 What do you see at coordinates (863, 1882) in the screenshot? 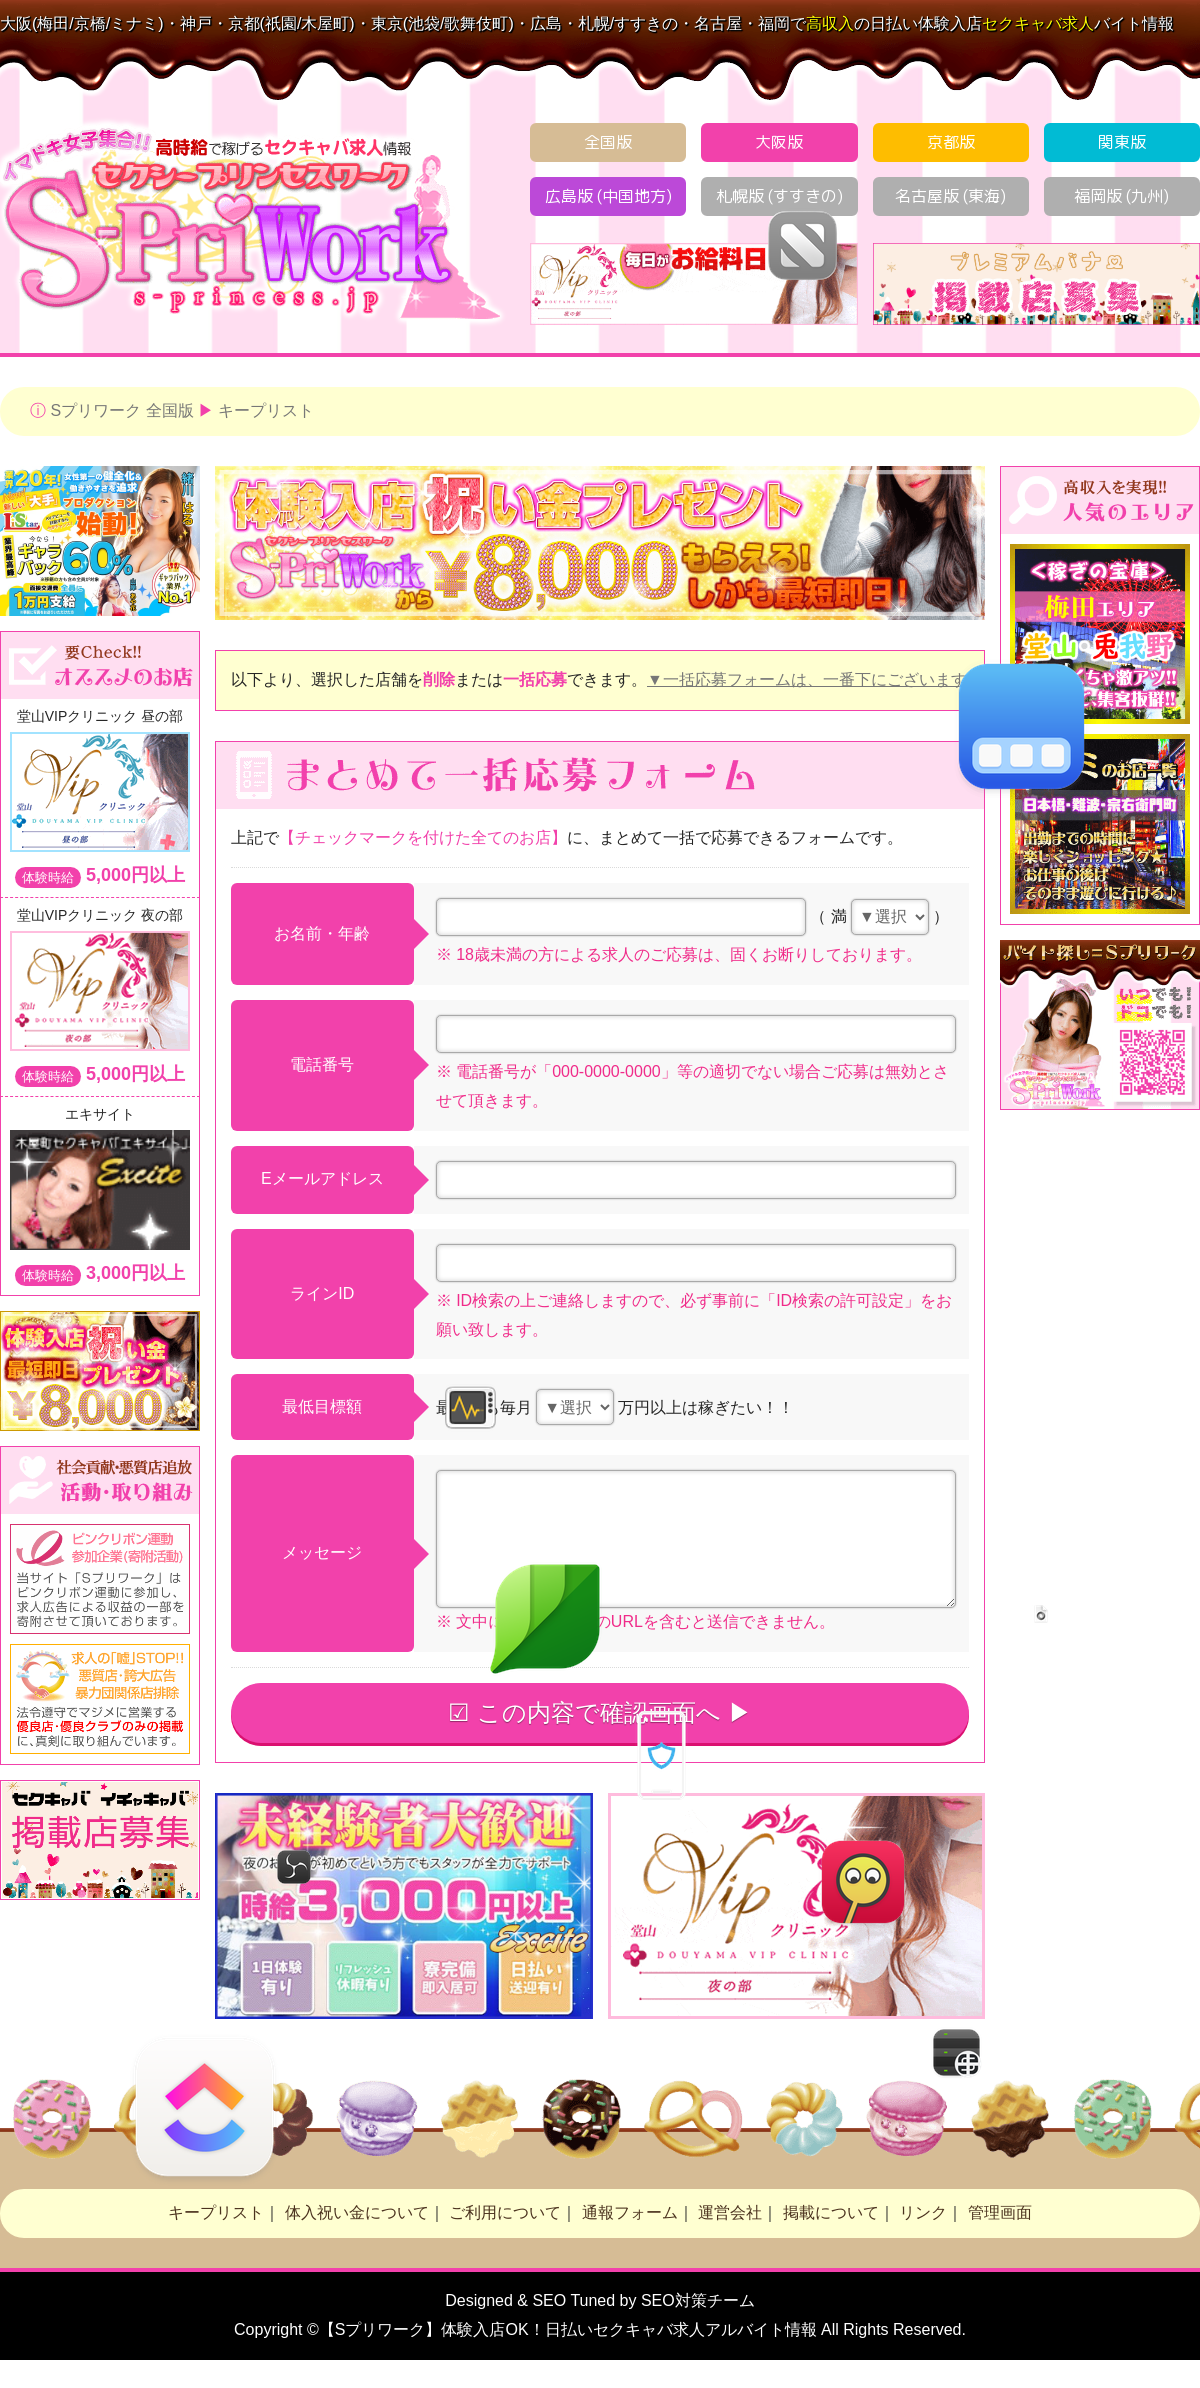
I see `launch i2pd anonymous network router` at bounding box center [863, 1882].